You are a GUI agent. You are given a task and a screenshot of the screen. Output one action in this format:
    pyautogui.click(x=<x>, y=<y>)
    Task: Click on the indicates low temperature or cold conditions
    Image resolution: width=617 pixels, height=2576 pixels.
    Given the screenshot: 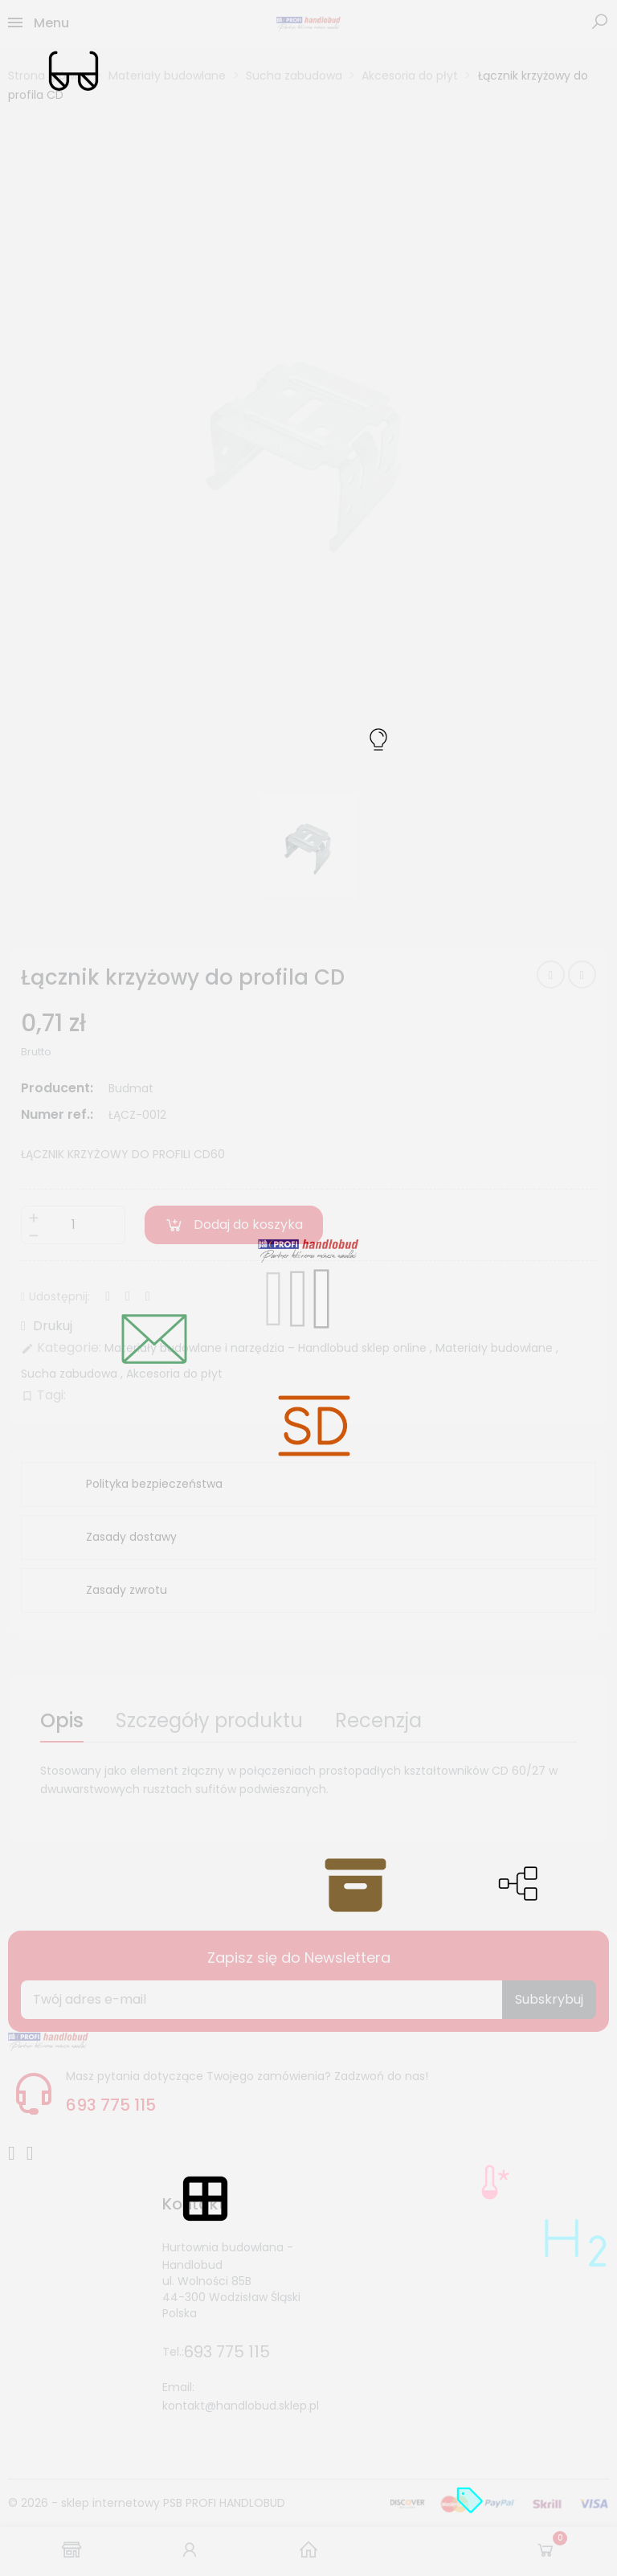 What is the action you would take?
    pyautogui.click(x=491, y=2182)
    